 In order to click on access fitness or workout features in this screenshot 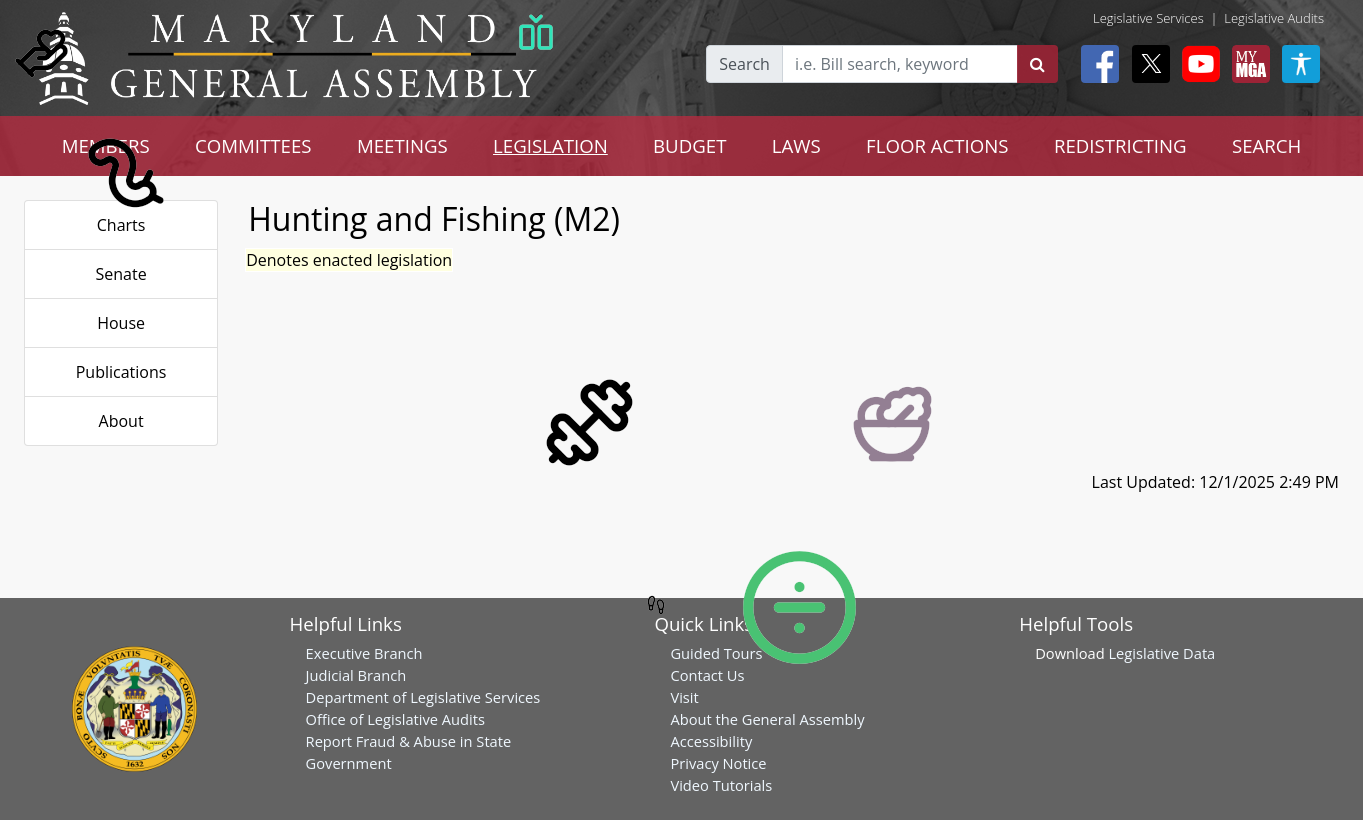, I will do `click(589, 422)`.